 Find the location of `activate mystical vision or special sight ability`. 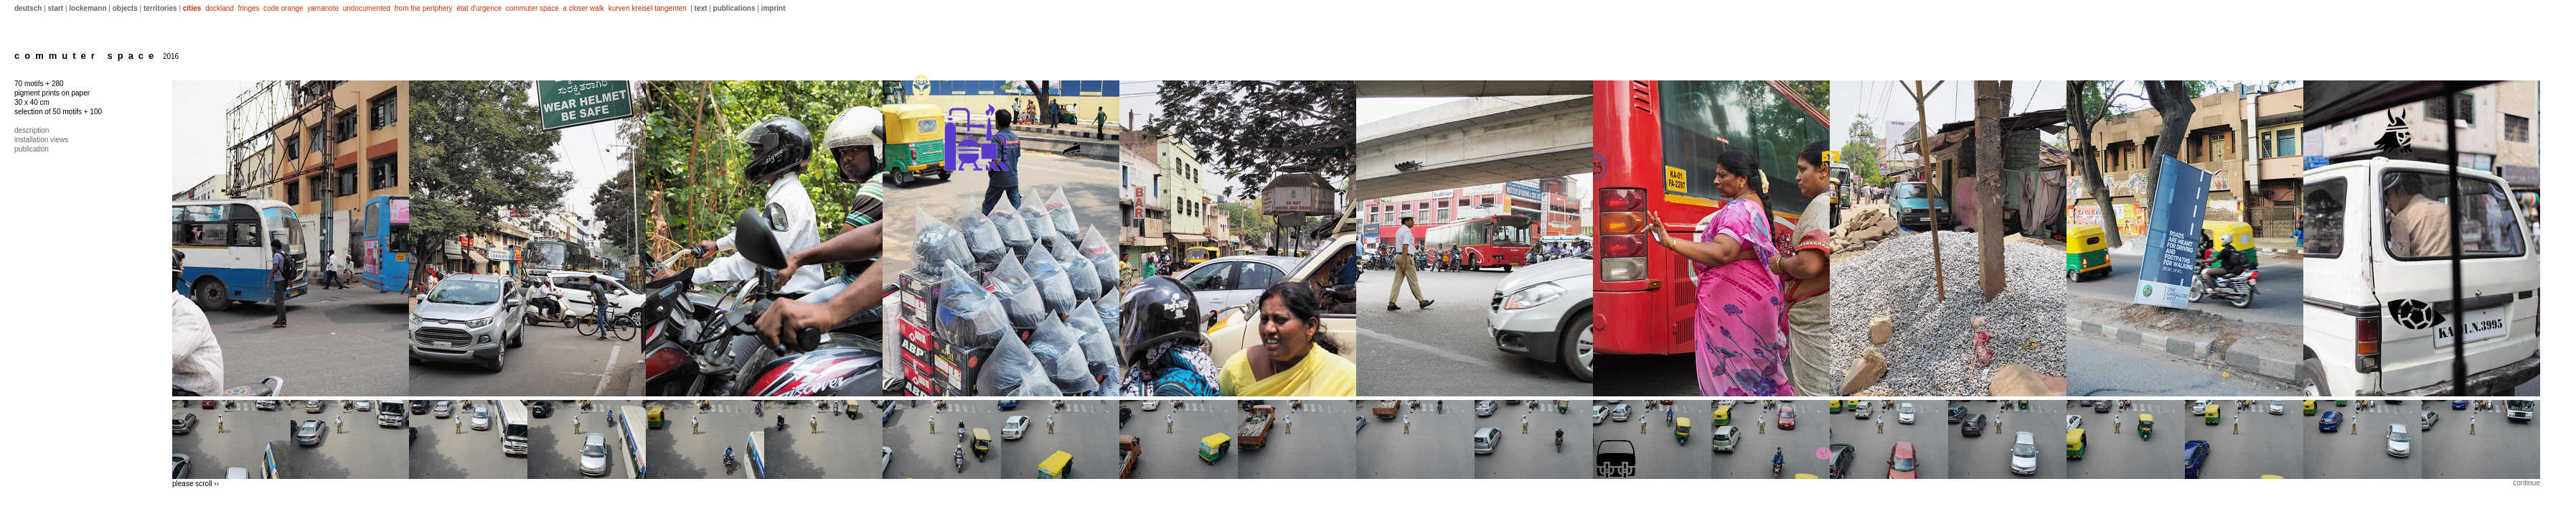

activate mystical vision or special sight ability is located at coordinates (921, 87).